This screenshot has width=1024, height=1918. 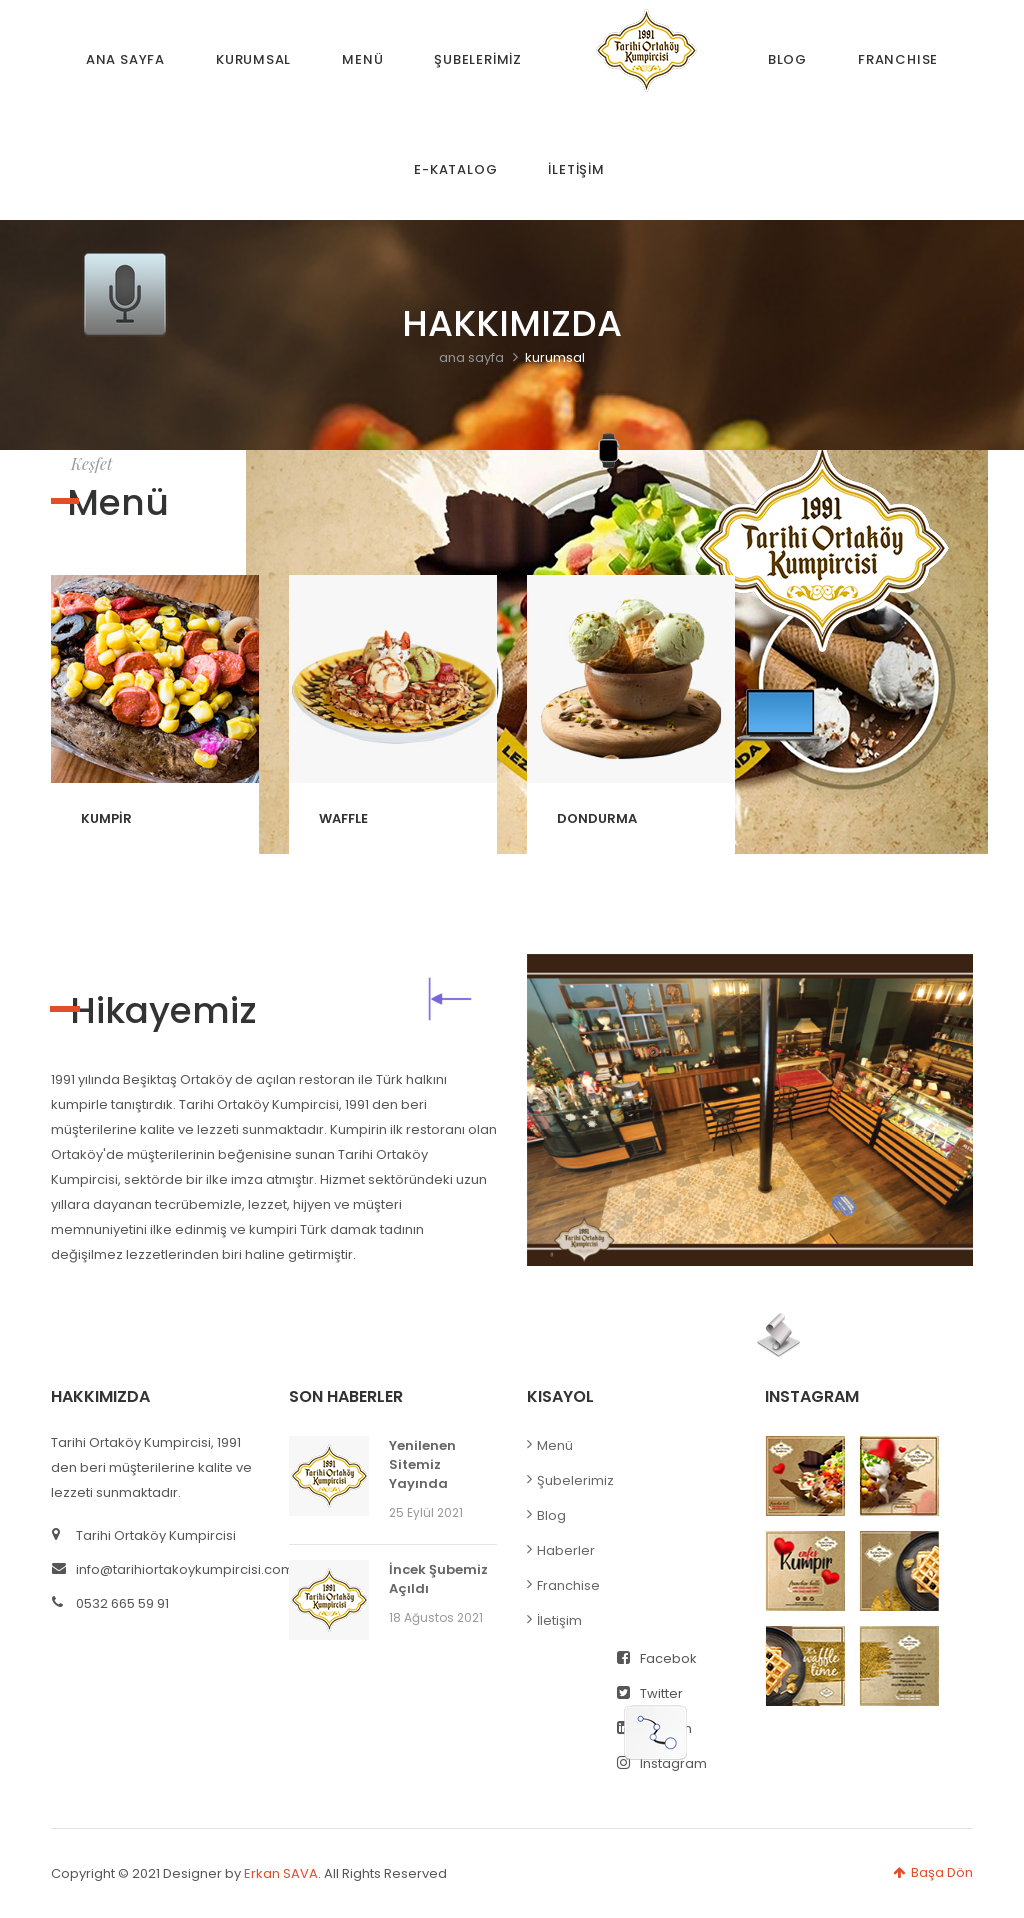 What do you see at coordinates (450, 999) in the screenshot?
I see `go to the first item in a list or sequence` at bounding box center [450, 999].